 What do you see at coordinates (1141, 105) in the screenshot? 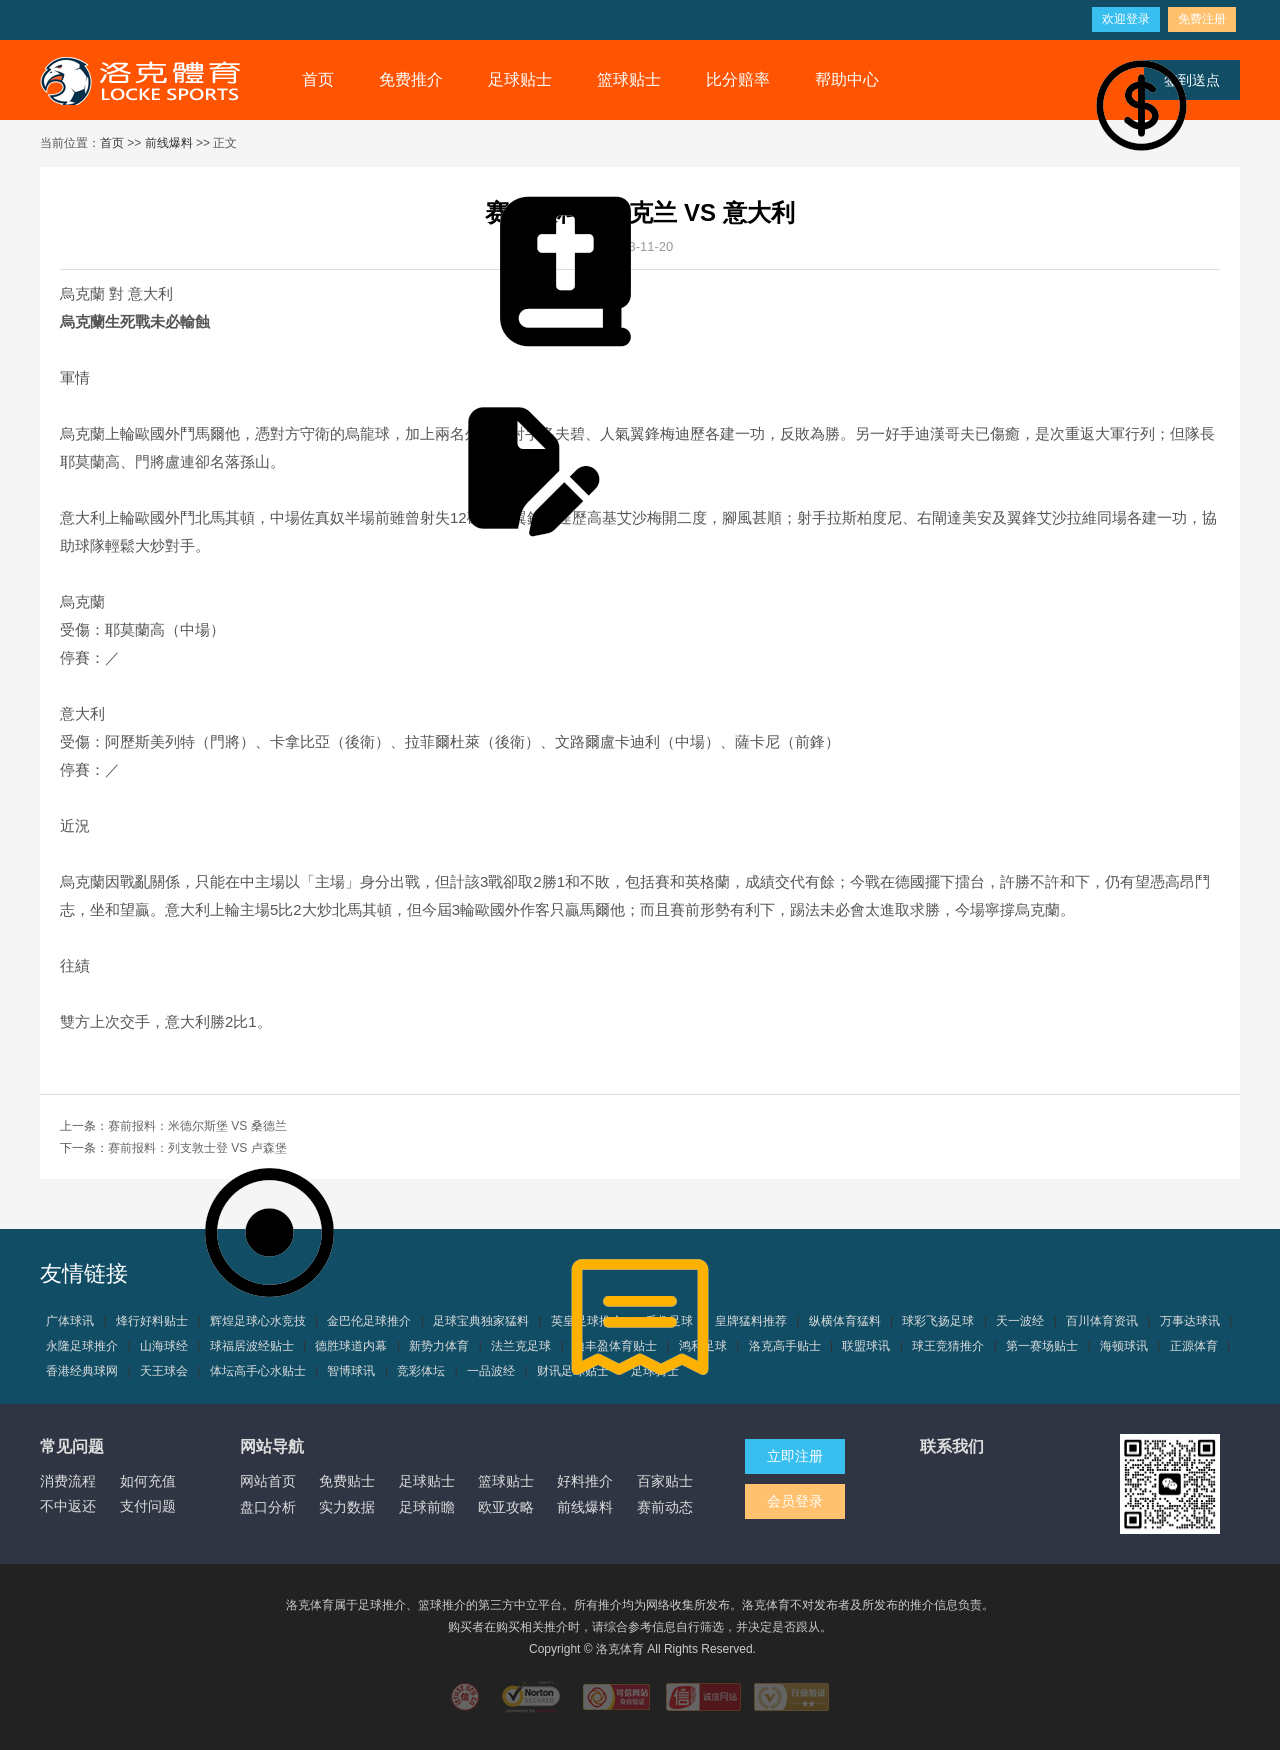
I see `view account balance or financial information` at bounding box center [1141, 105].